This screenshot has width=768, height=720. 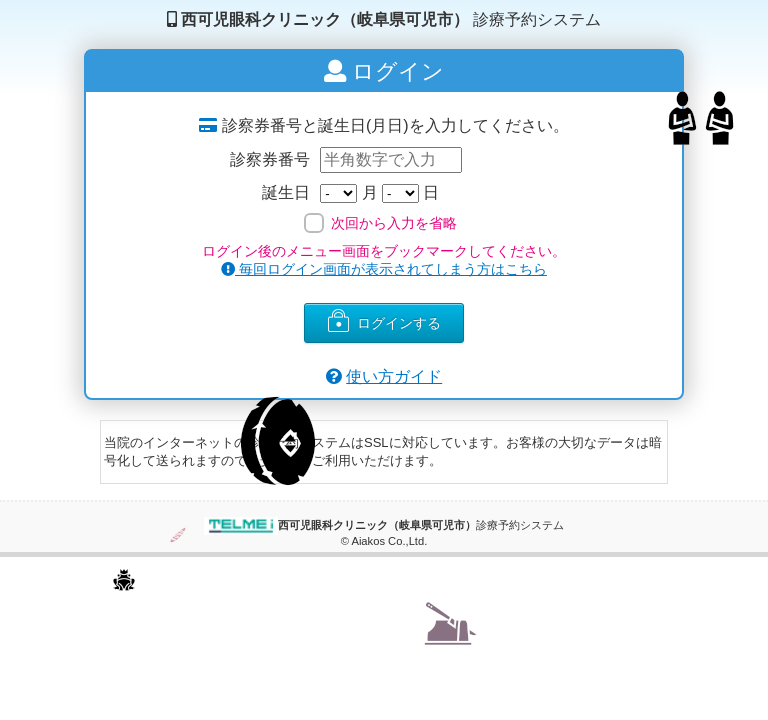 I want to click on ancient or prehistoric game element, so click(x=278, y=441).